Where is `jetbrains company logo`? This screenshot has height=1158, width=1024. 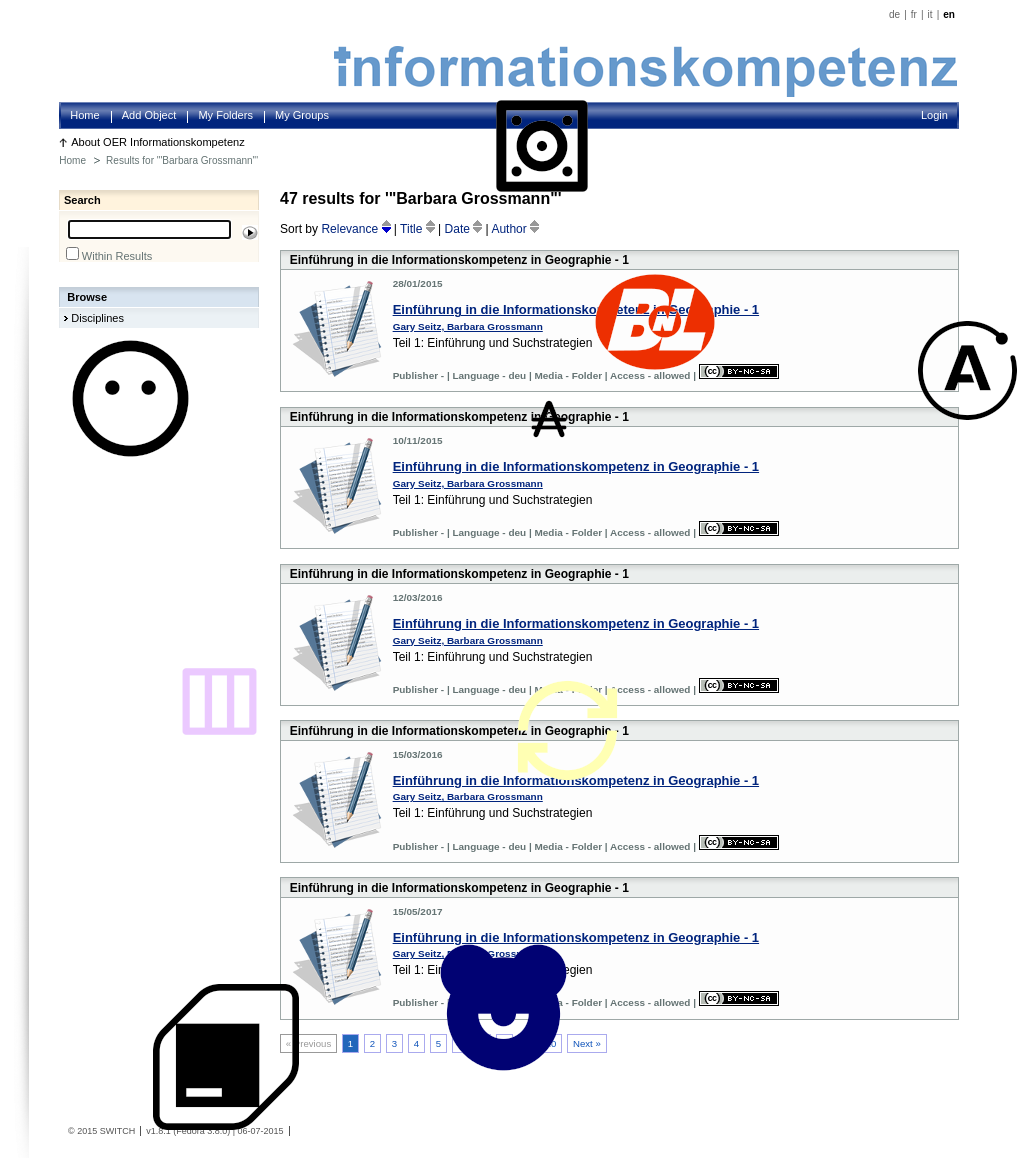 jetbrains company logo is located at coordinates (226, 1057).